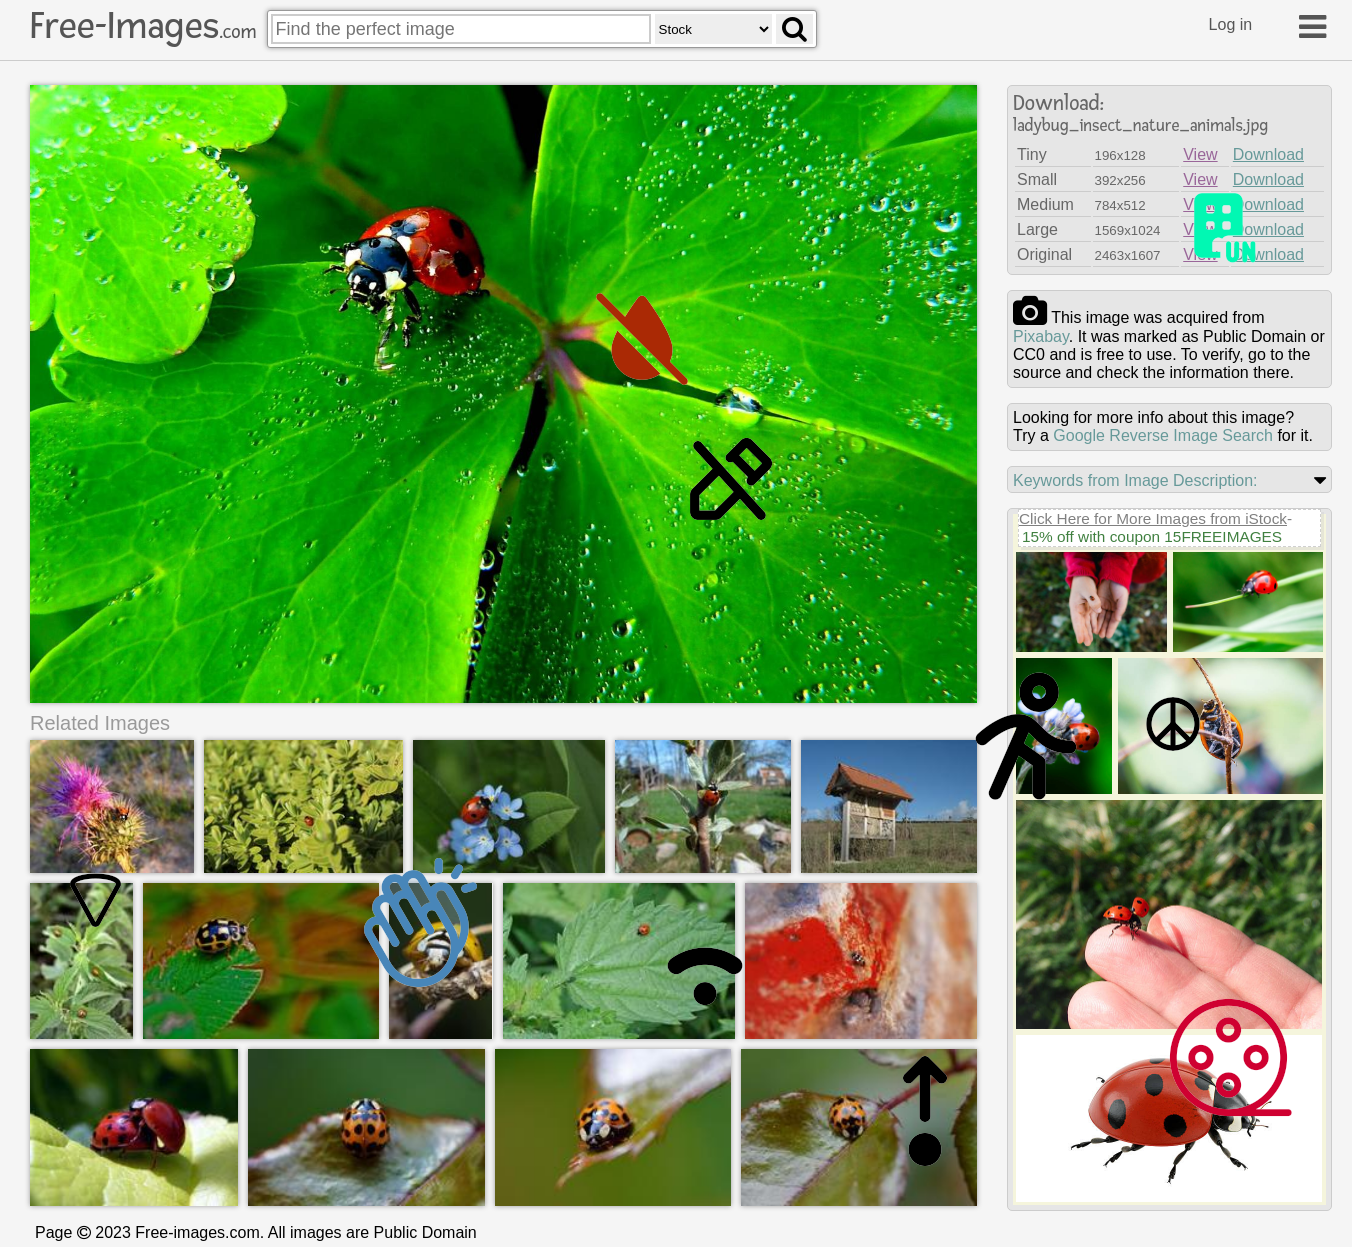 This screenshot has height=1247, width=1352. Describe the element at coordinates (925, 1111) in the screenshot. I see `move item up in a list` at that location.